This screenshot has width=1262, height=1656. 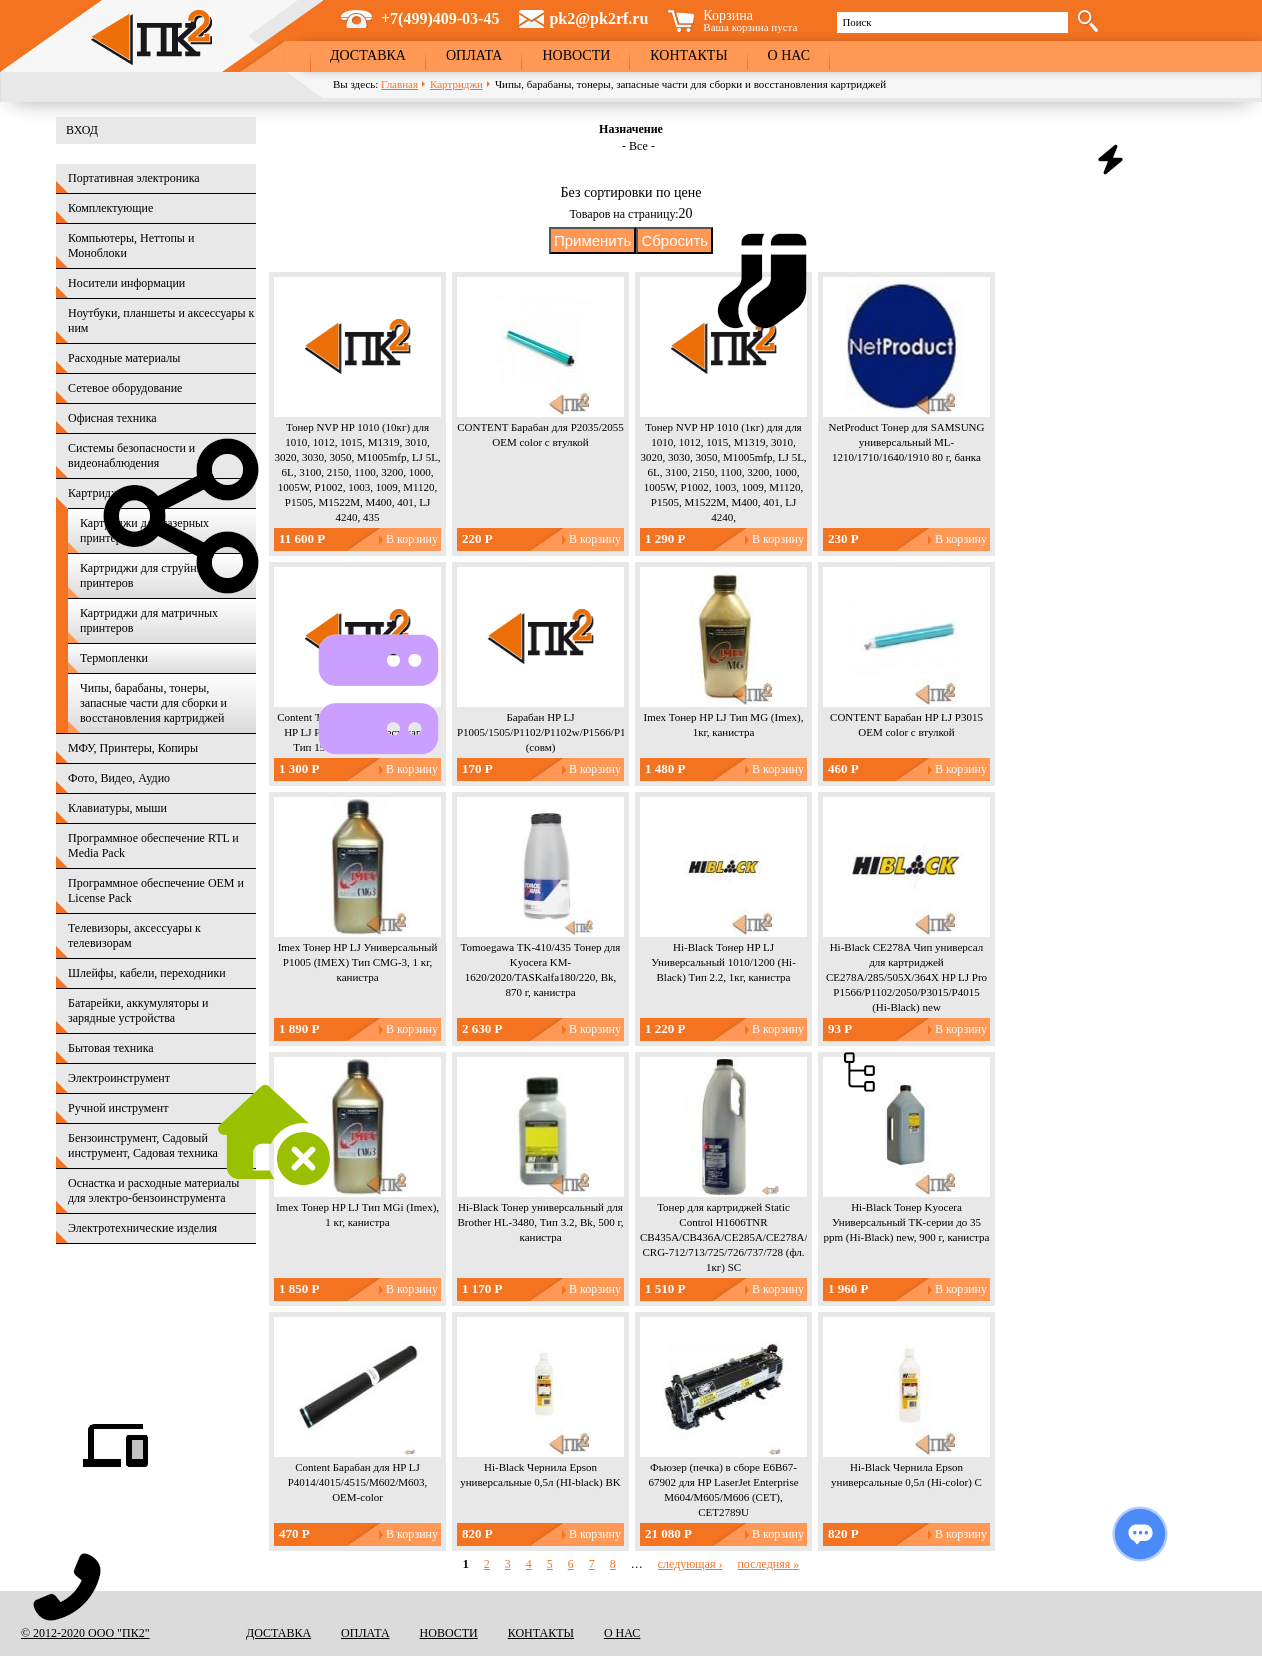 What do you see at coordinates (858, 1072) in the screenshot?
I see `view hierarchical tree structure` at bounding box center [858, 1072].